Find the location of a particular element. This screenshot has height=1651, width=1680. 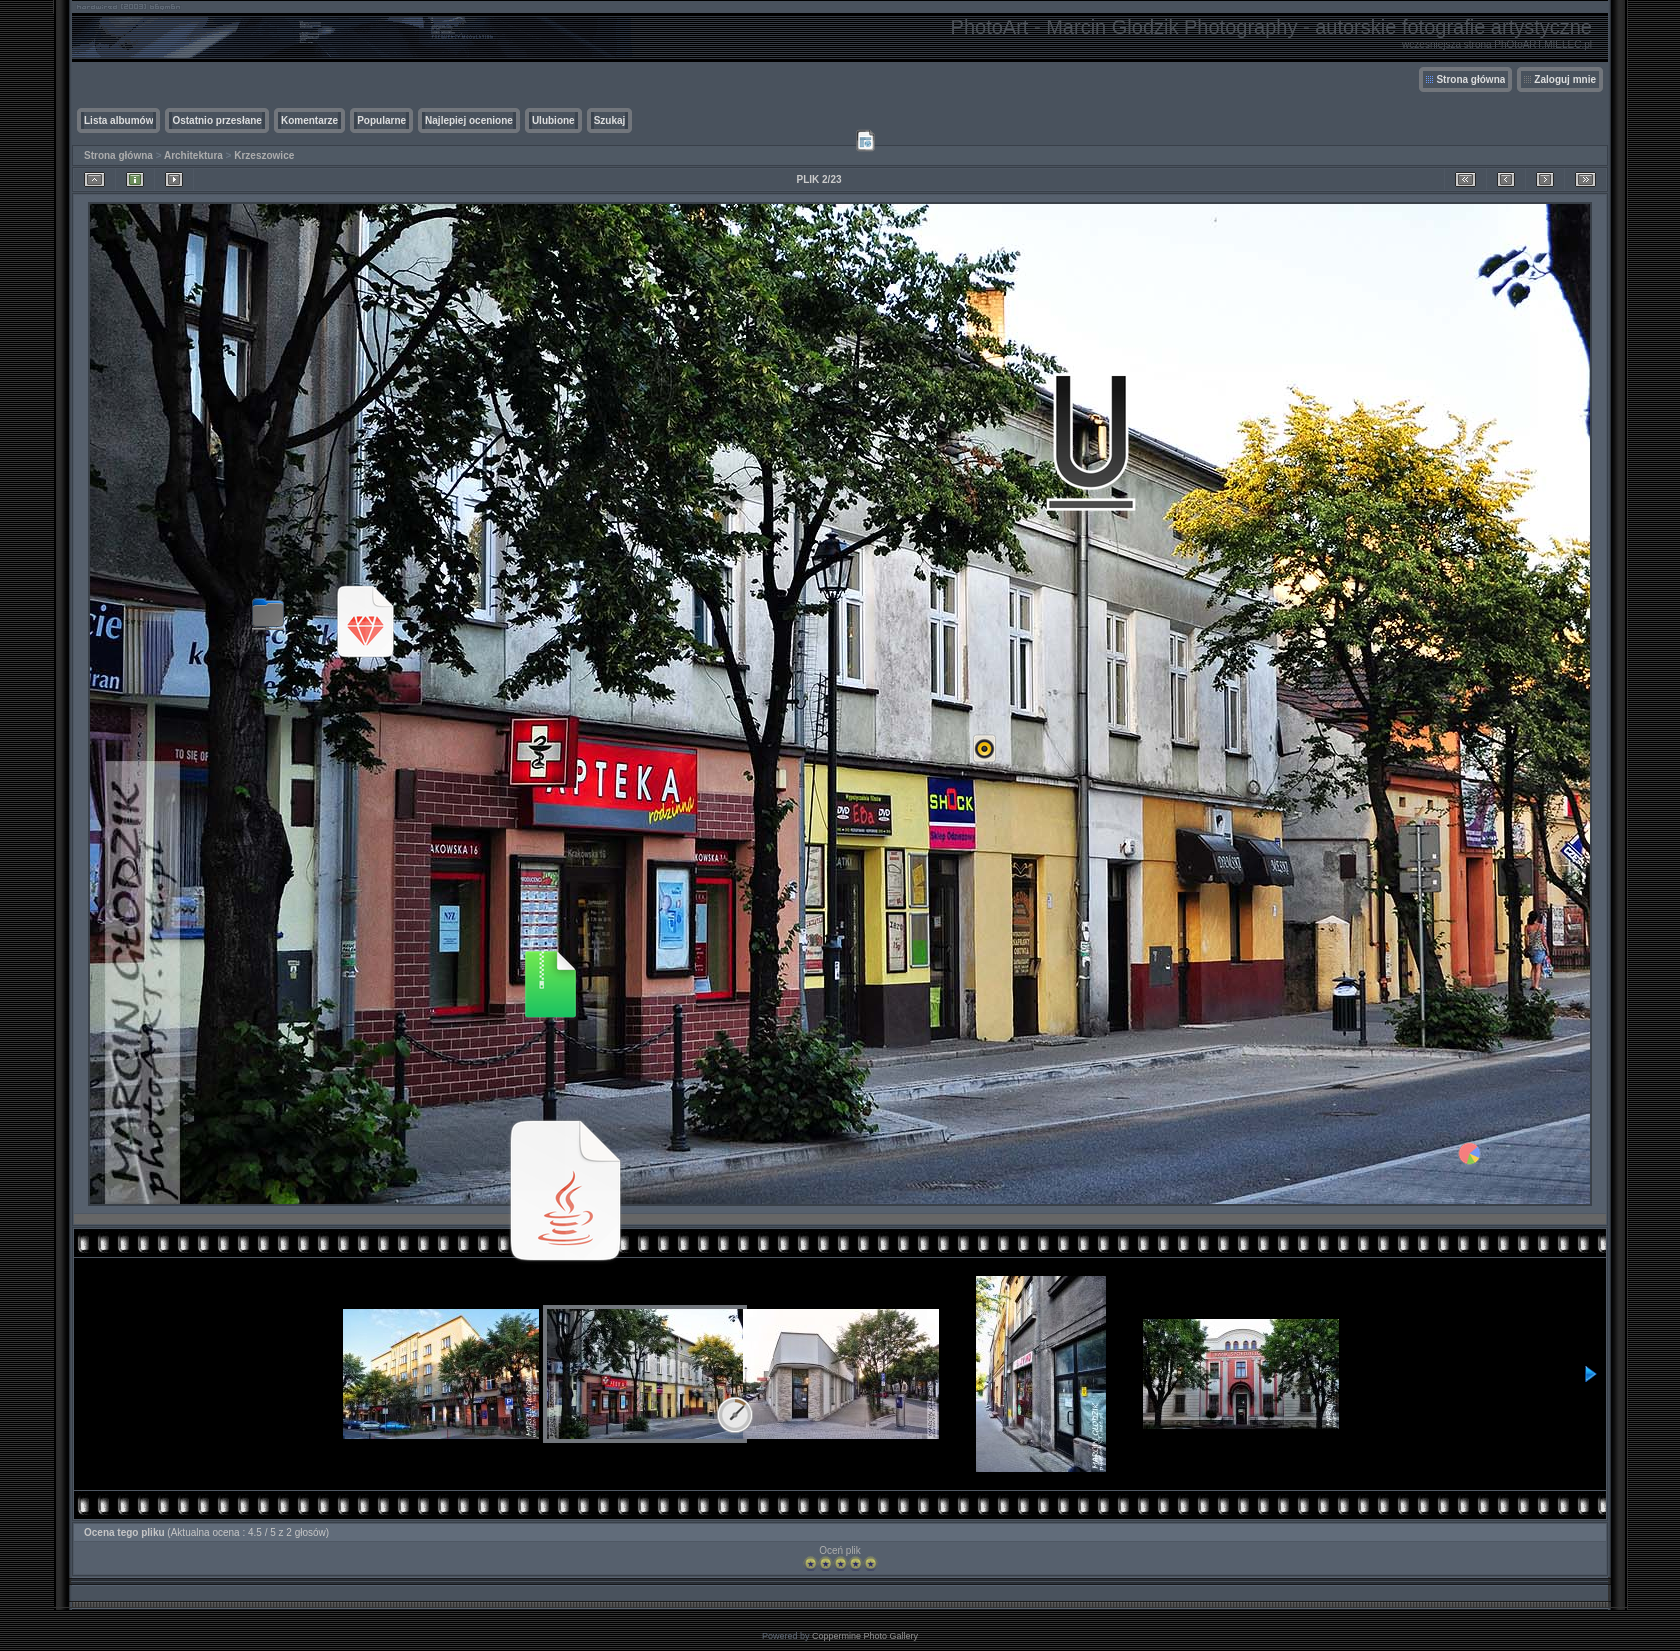

a ruby programming language source file is located at coordinates (365, 621).